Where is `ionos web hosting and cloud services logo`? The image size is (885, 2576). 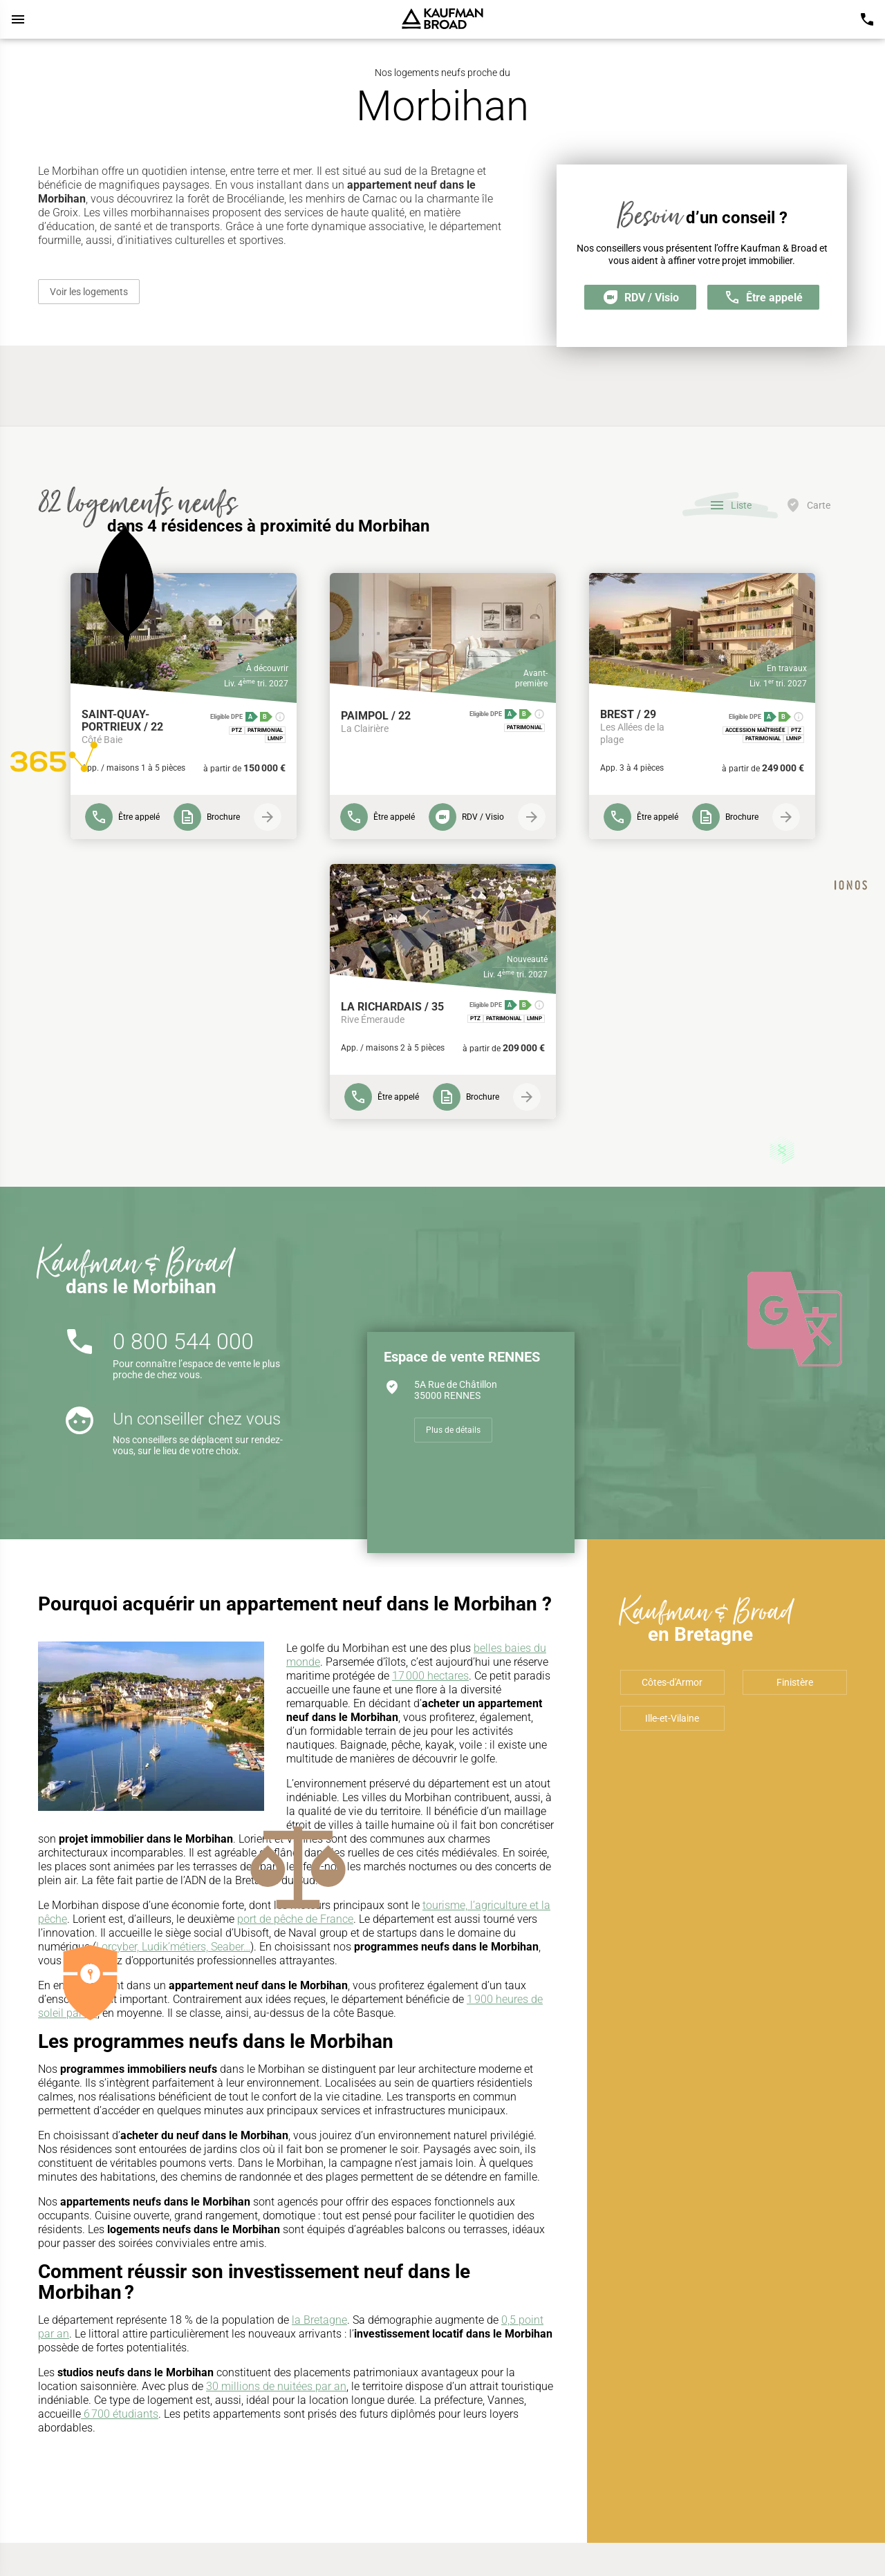
ionos web hosting and cloud services logo is located at coordinates (850, 885).